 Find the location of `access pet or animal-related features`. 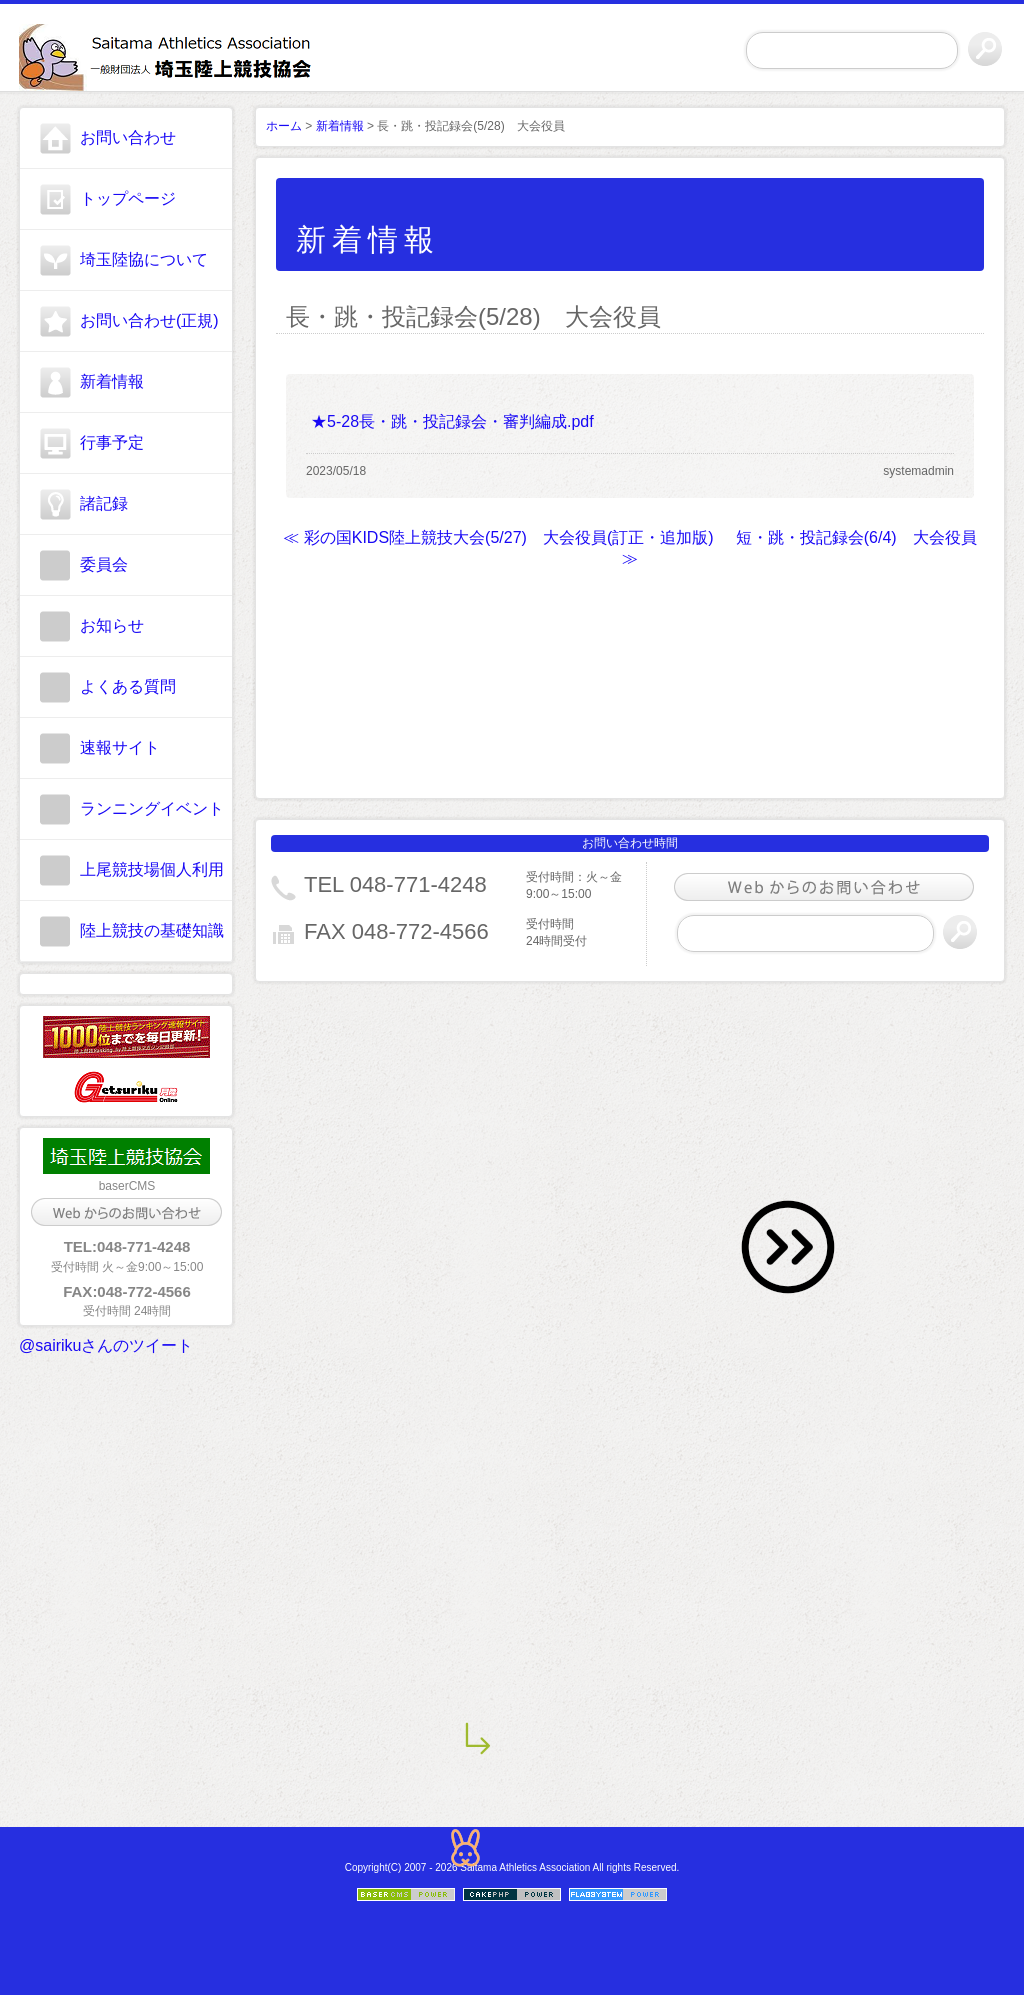

access pet or animal-related features is located at coordinates (465, 1848).